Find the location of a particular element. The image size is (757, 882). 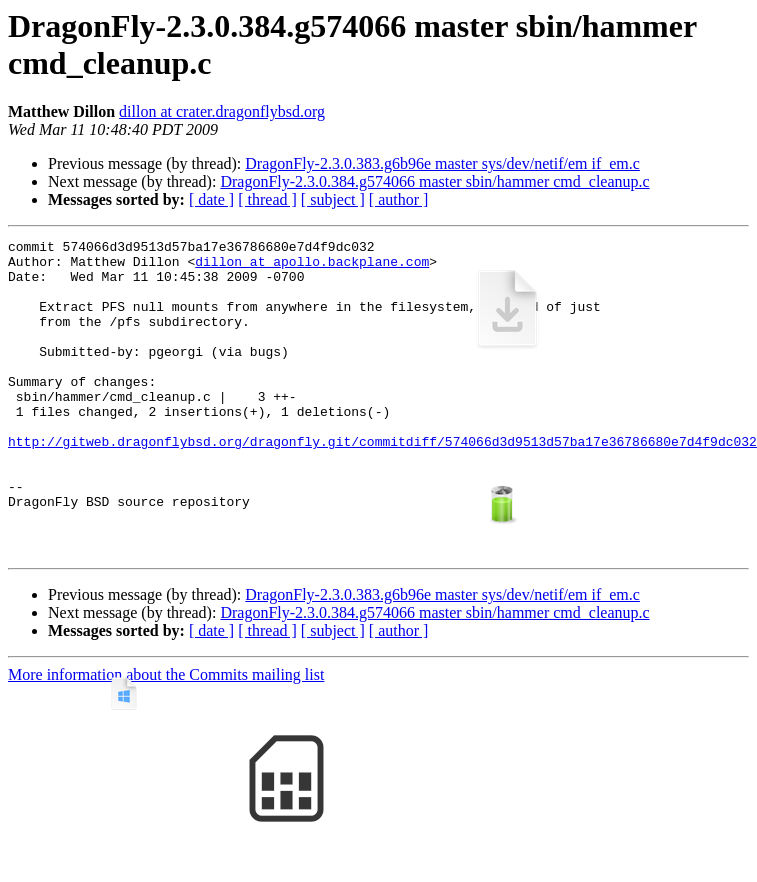

download or install a text-based configuration file is located at coordinates (507, 309).